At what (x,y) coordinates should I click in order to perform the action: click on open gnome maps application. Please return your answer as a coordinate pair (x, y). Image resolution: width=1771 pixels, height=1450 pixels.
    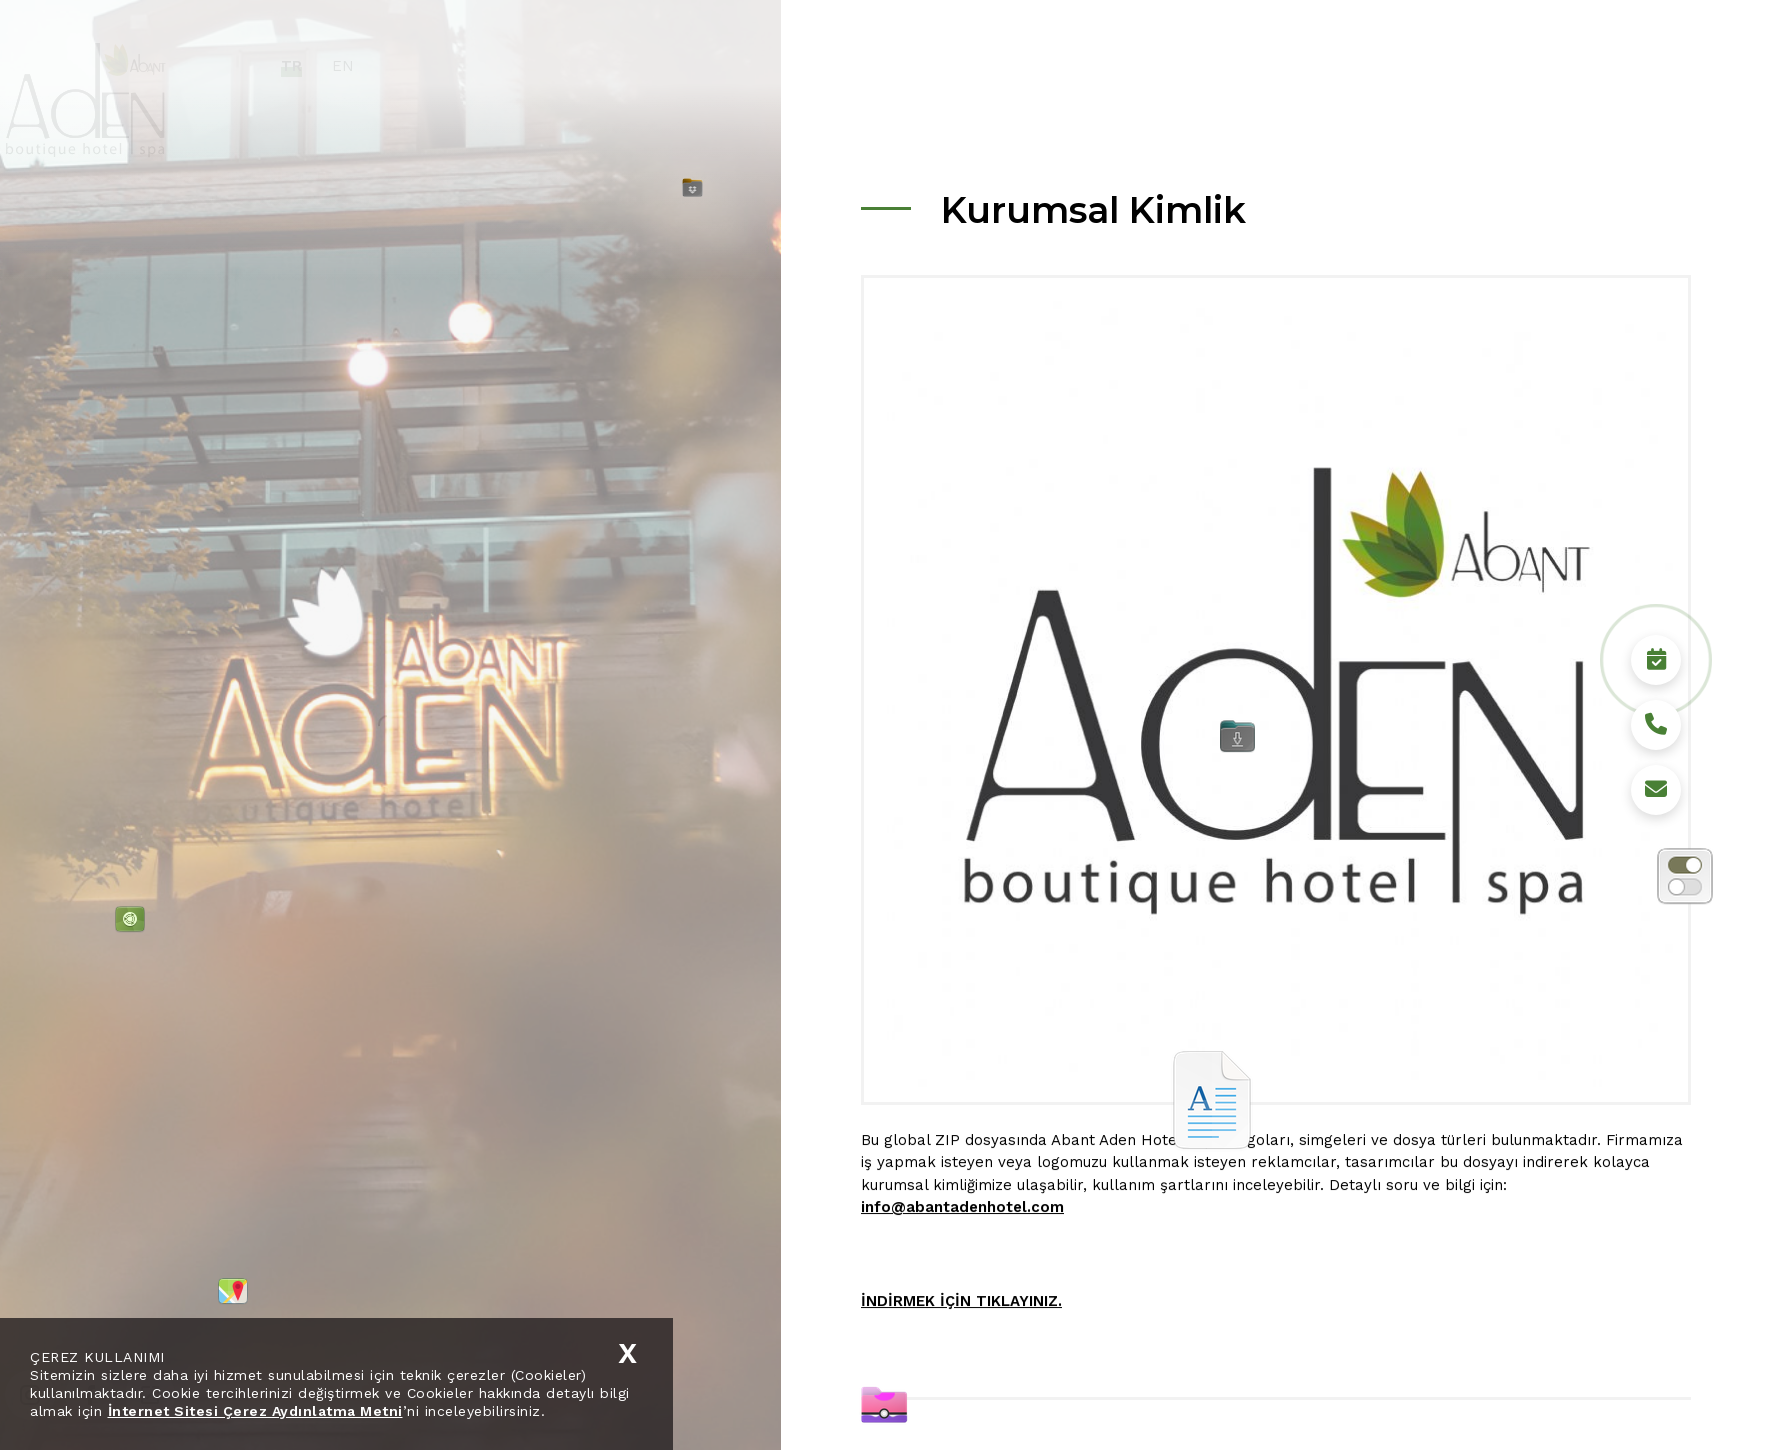
    Looking at the image, I should click on (233, 1291).